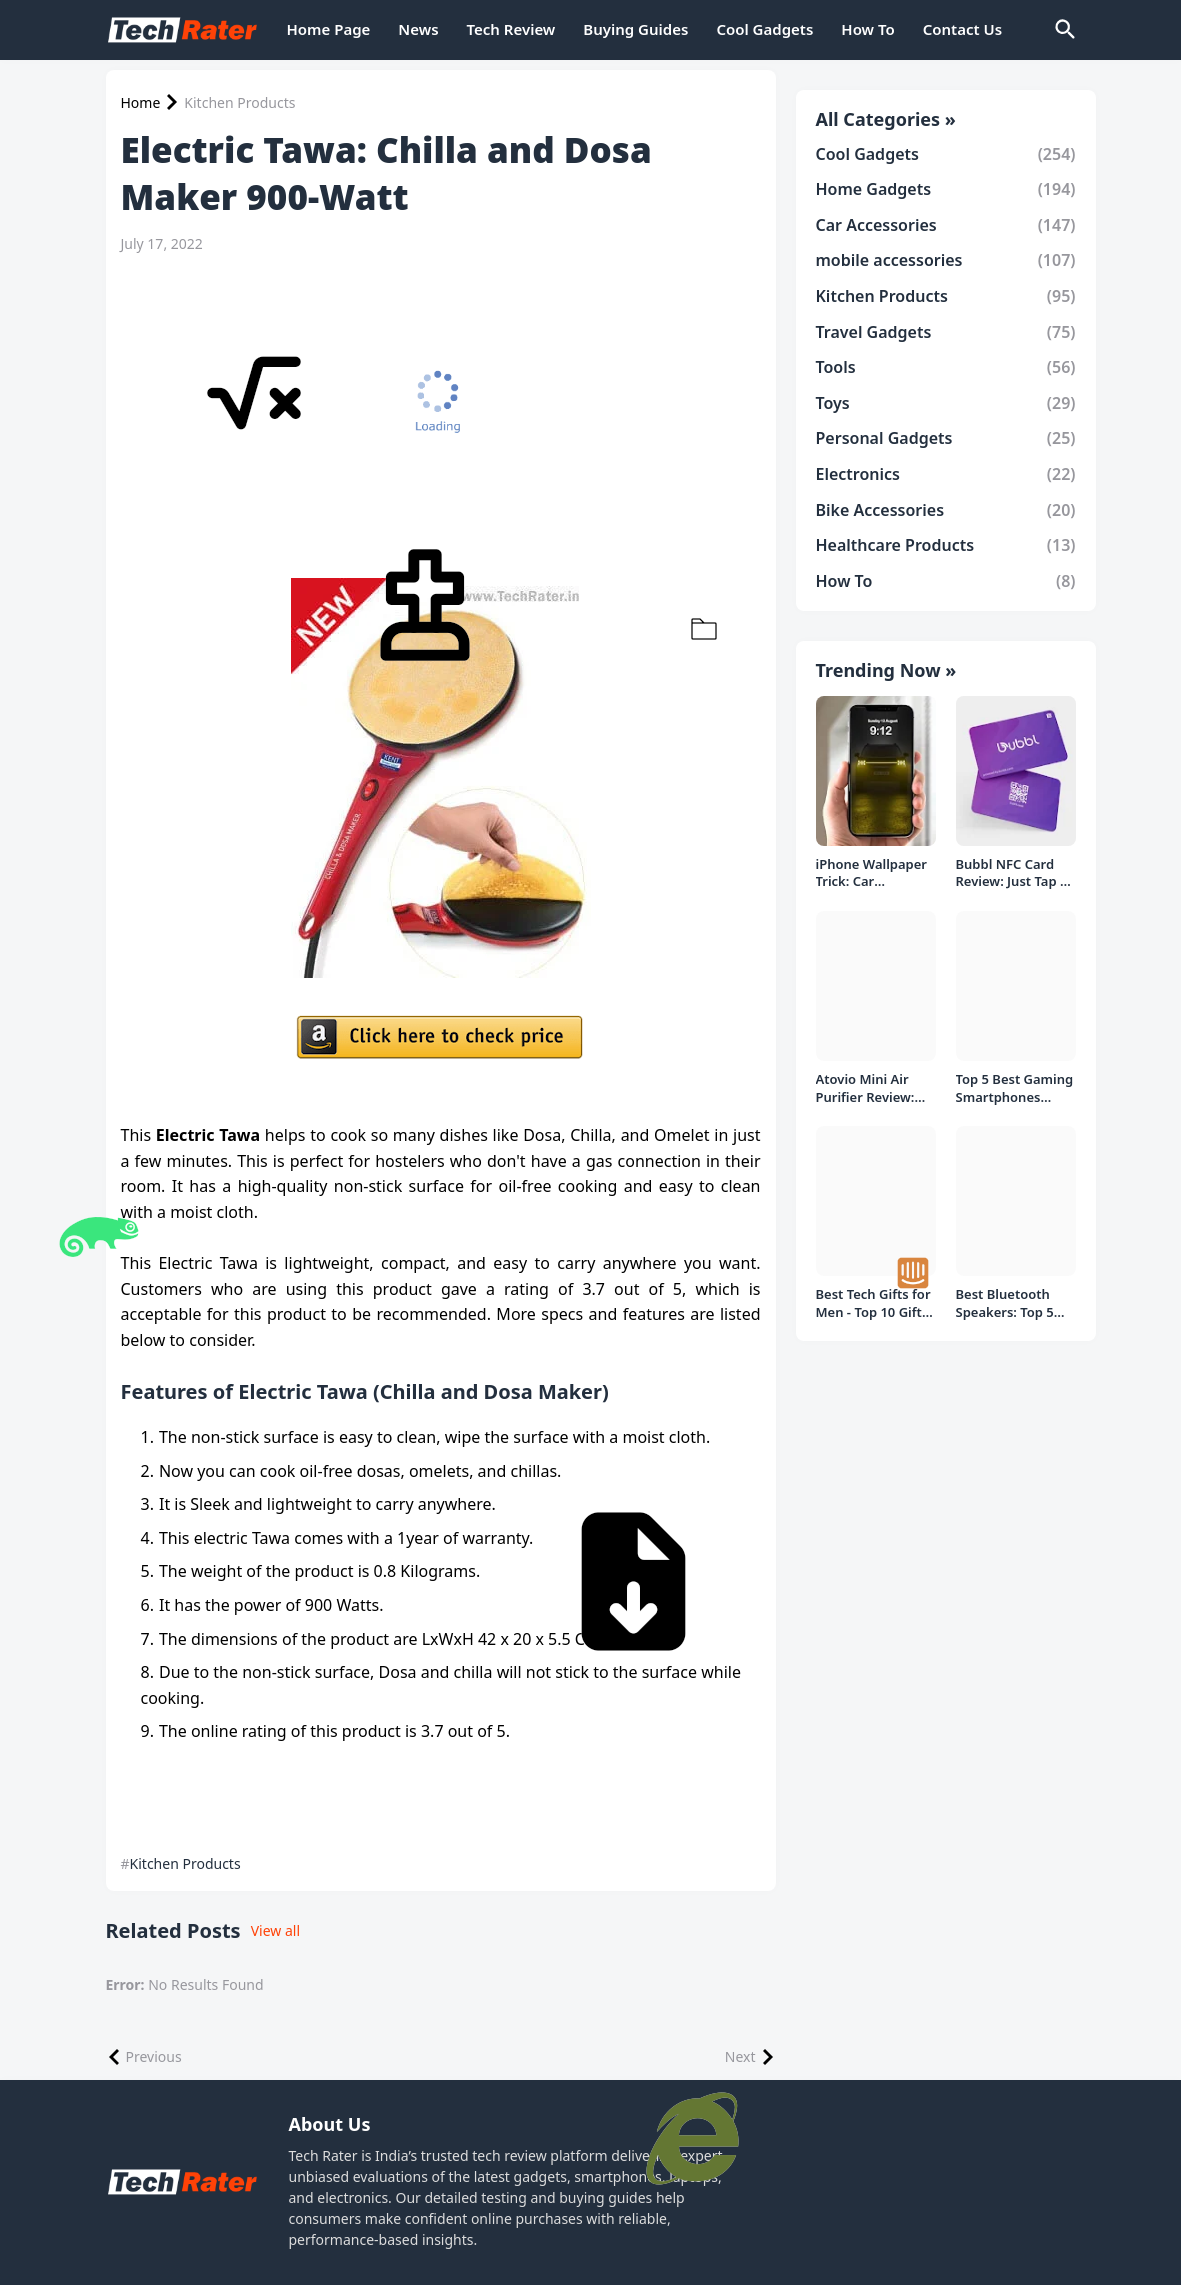 The width and height of the screenshot is (1181, 2285). Describe the element at coordinates (99, 1237) in the screenshot. I see `openSUSE Linux distribution logo` at that location.